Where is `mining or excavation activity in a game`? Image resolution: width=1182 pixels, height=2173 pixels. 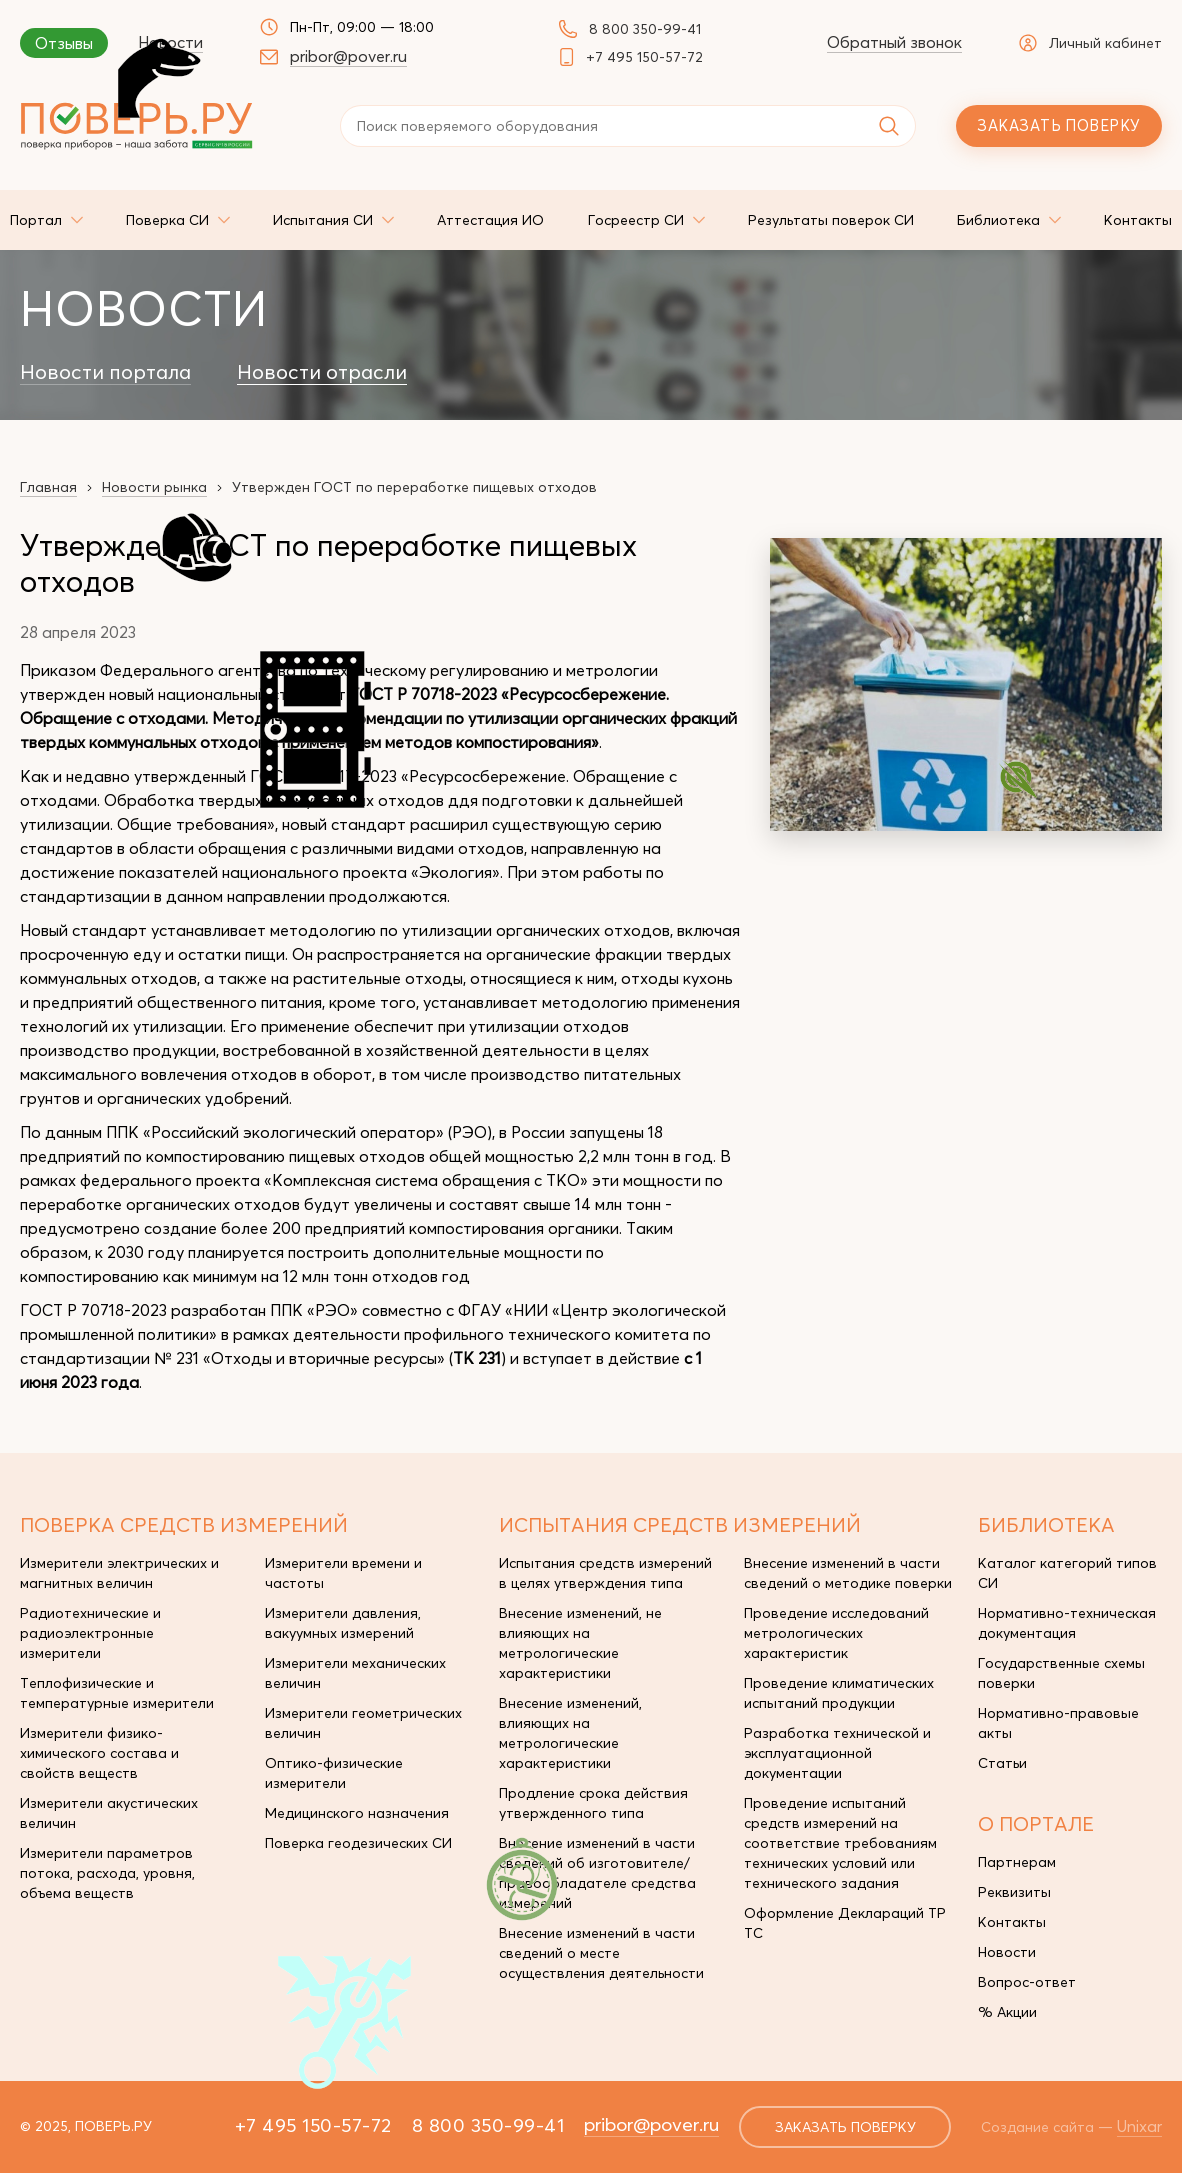
mining or excavation activity in a game is located at coordinates (194, 547).